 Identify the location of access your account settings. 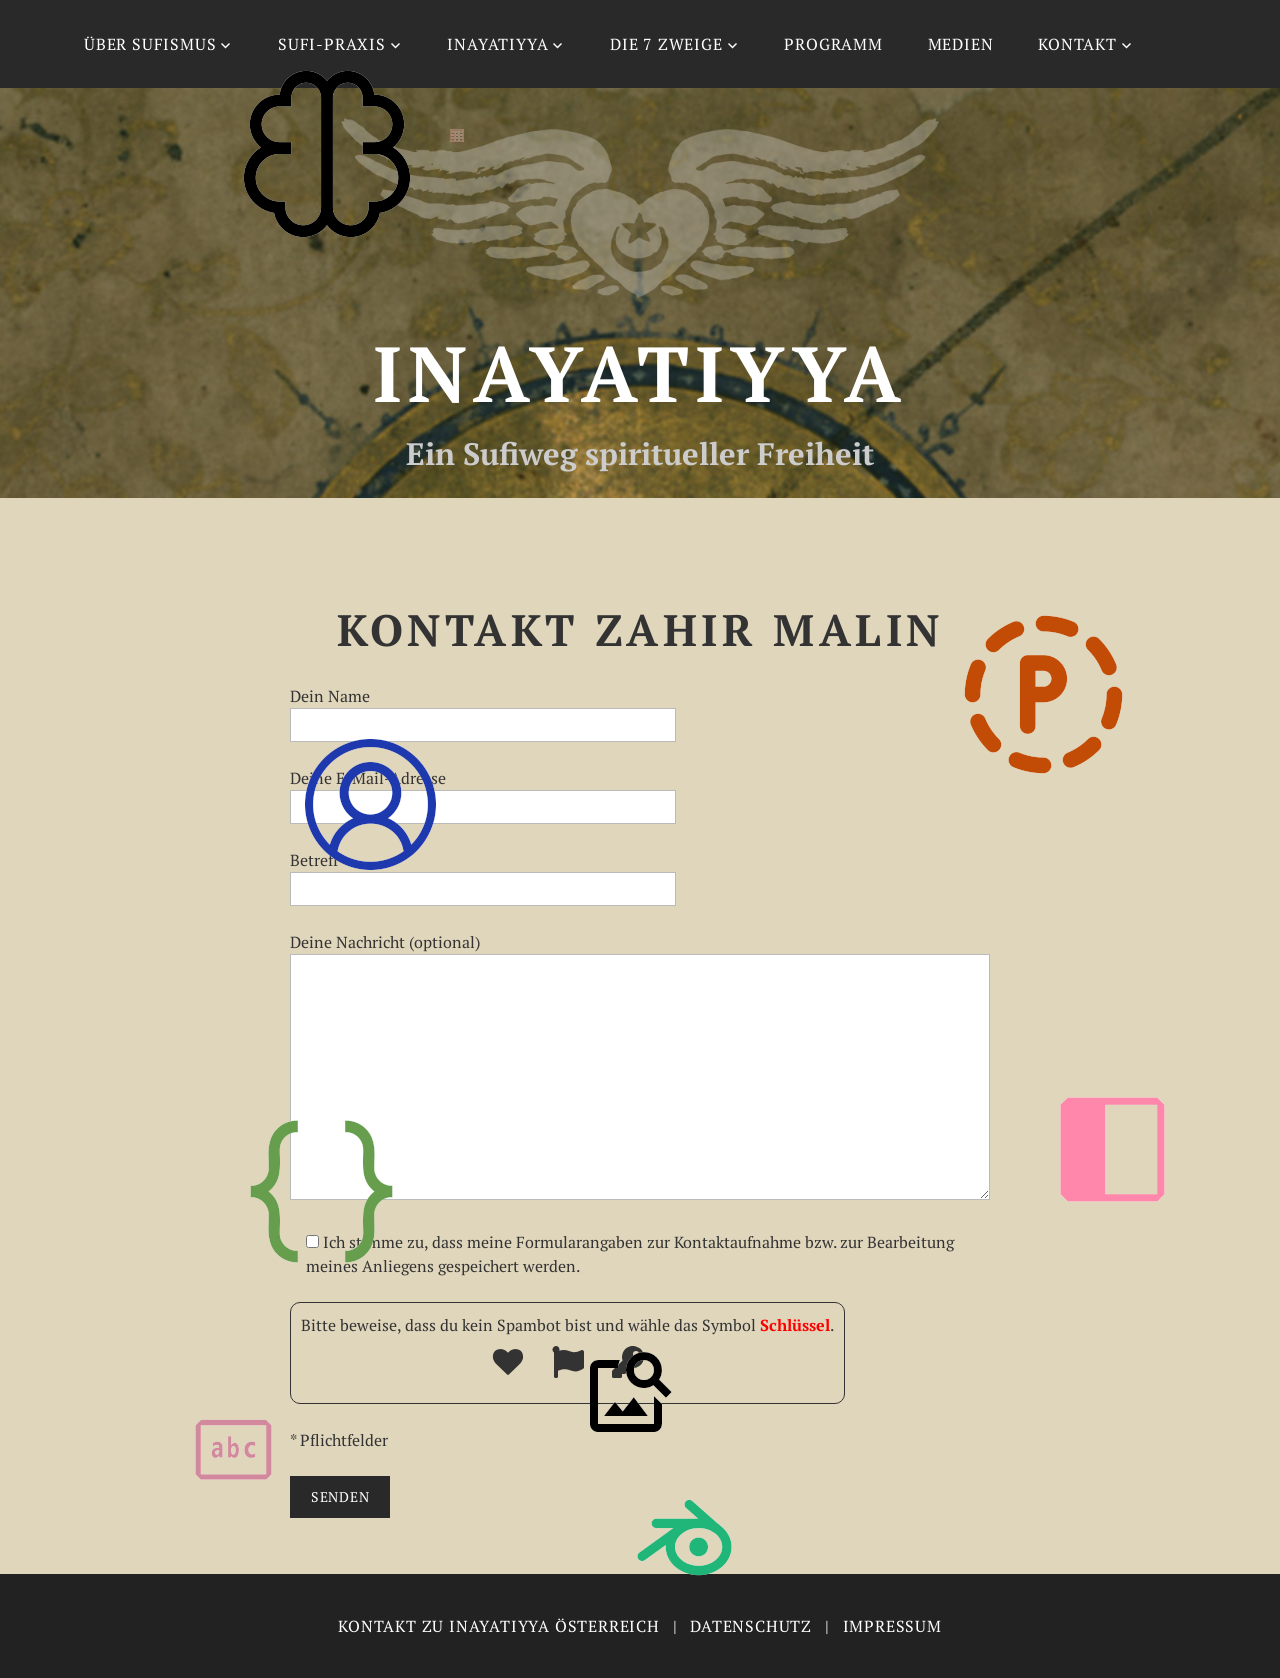
(370, 804).